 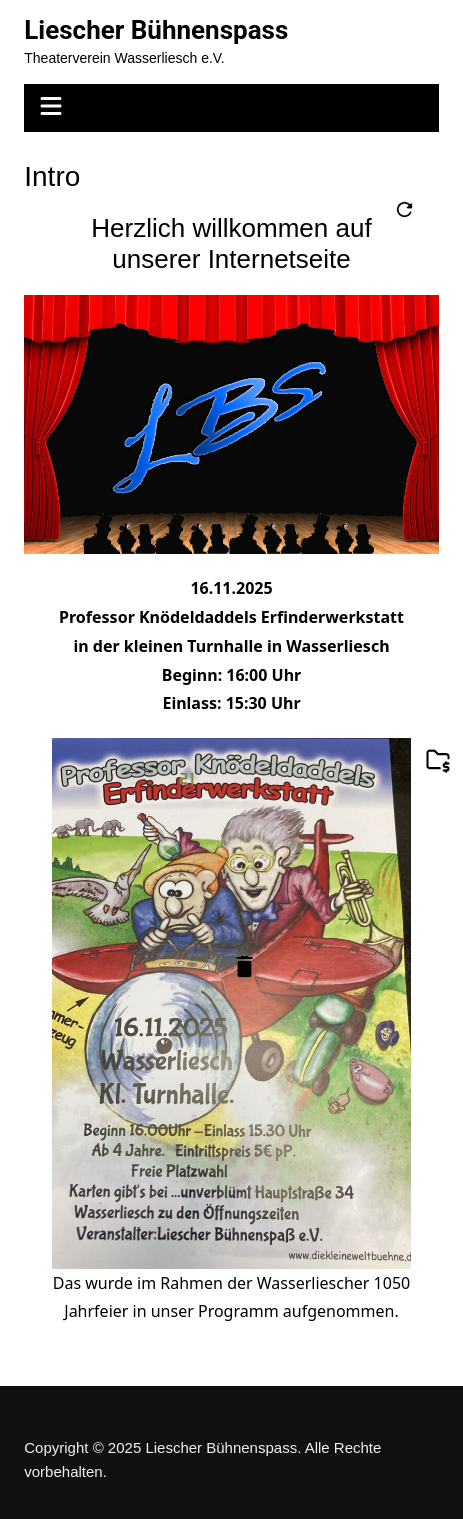 What do you see at coordinates (438, 760) in the screenshot?
I see `access financial documents folder` at bounding box center [438, 760].